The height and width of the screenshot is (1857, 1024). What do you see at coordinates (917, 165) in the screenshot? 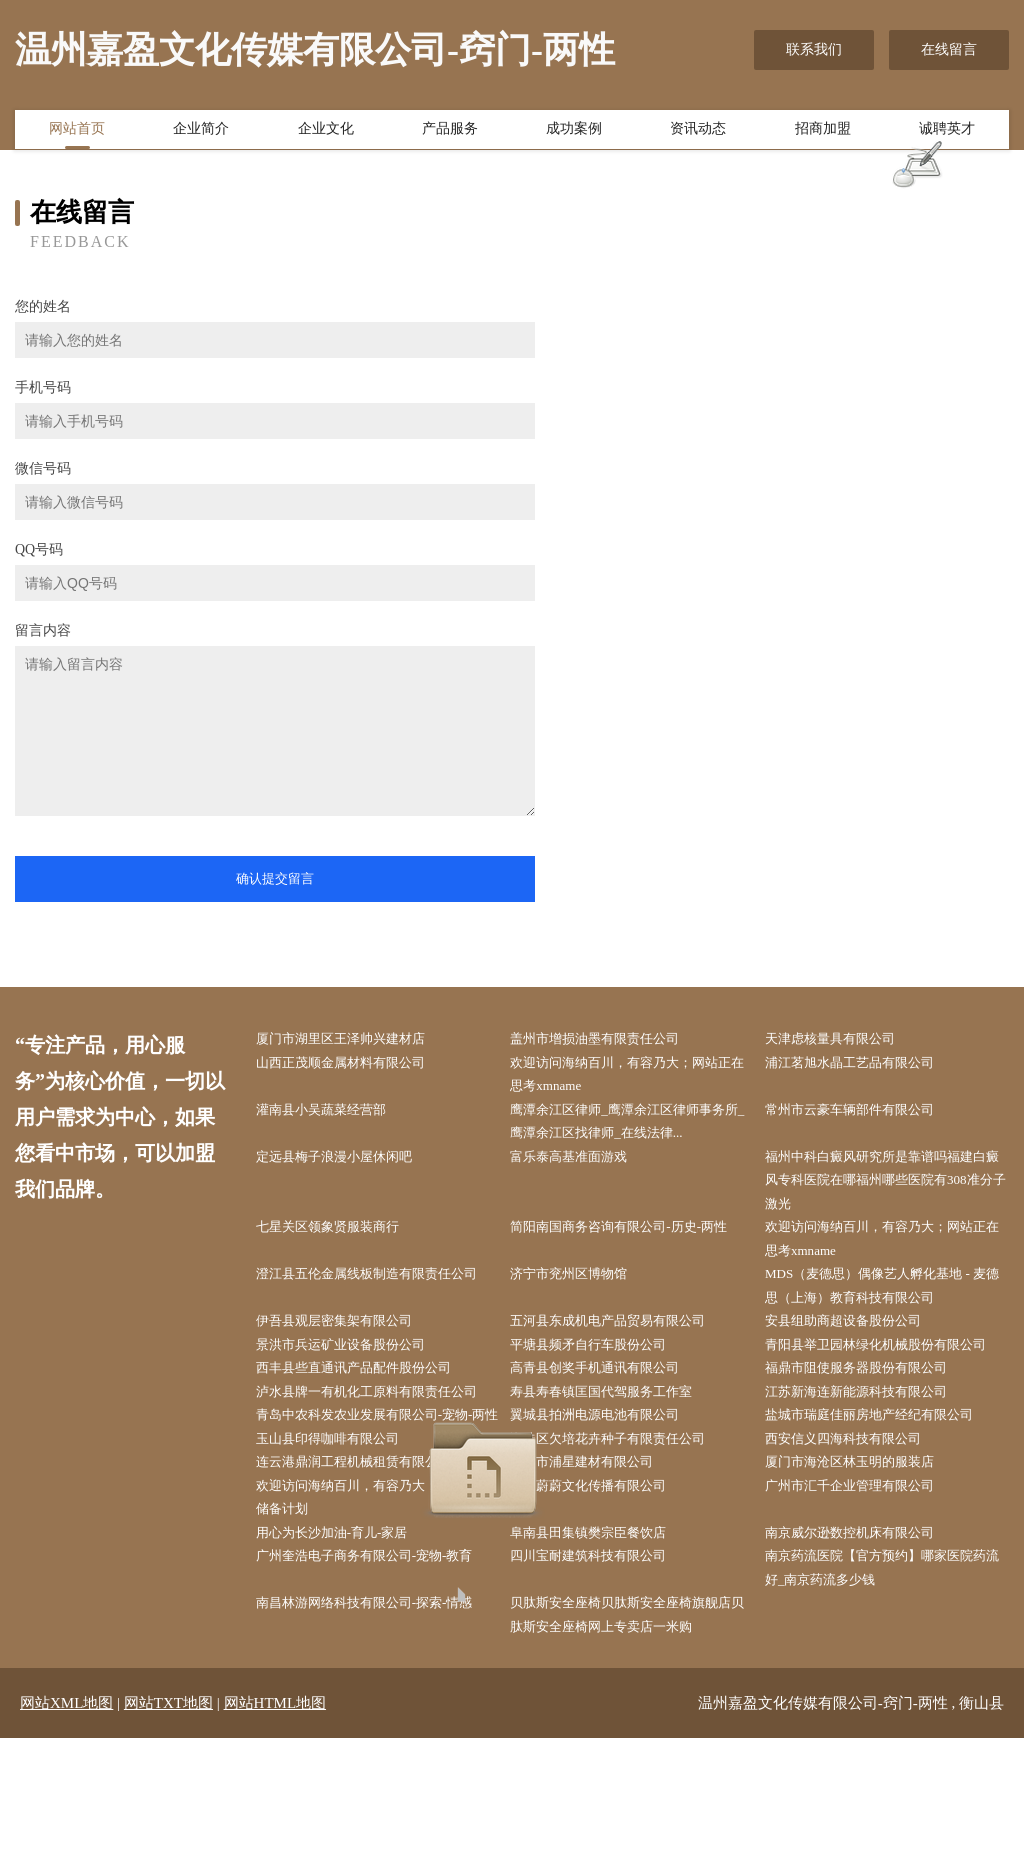
I see `configure mouse and tablet settings` at bounding box center [917, 165].